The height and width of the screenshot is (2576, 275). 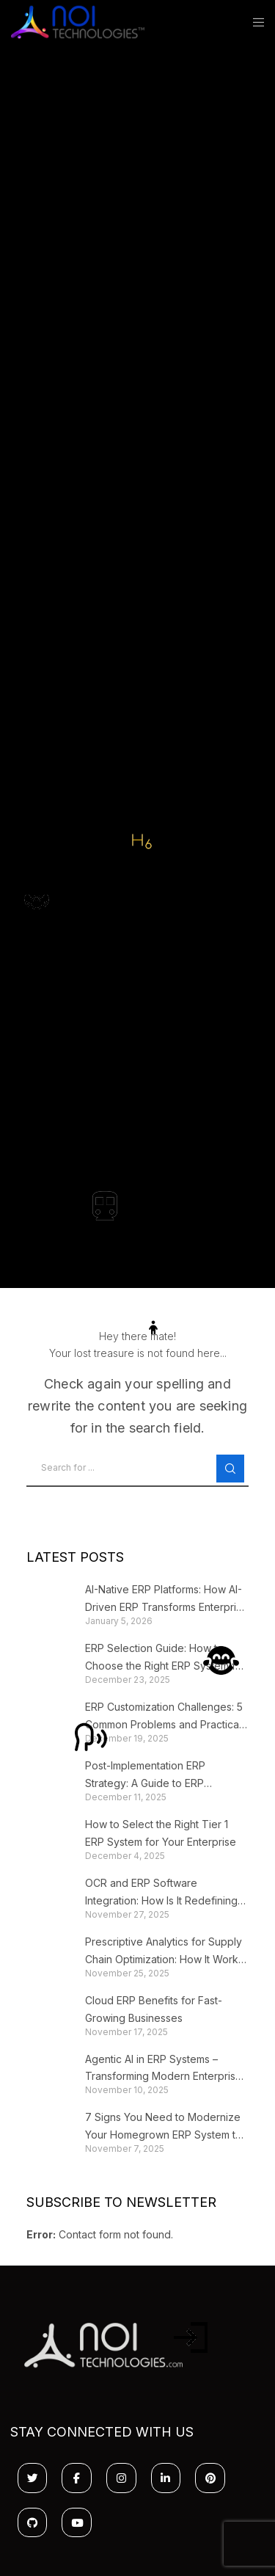 What do you see at coordinates (91, 1738) in the screenshot?
I see `activate text-to-speech or voice output` at bounding box center [91, 1738].